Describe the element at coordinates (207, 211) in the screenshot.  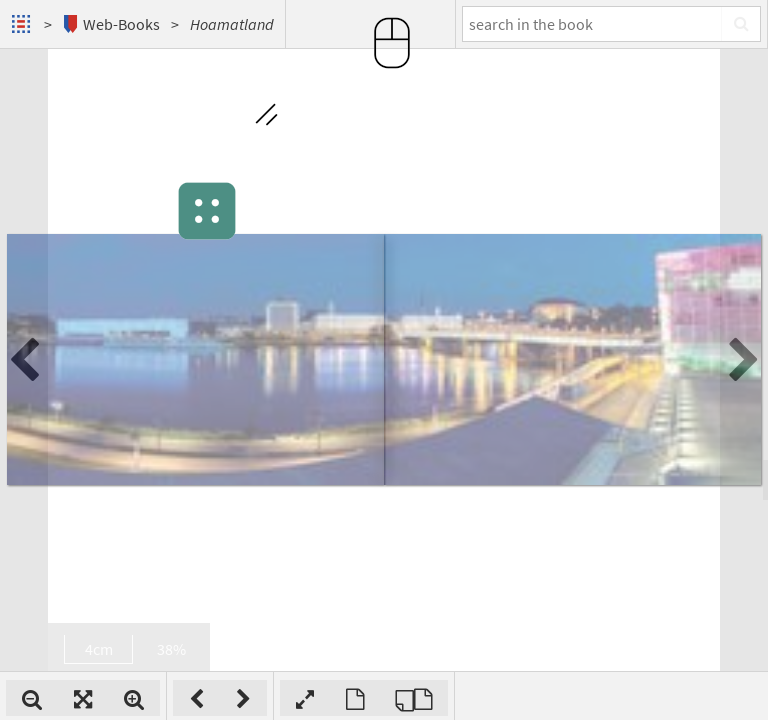
I see `roll a random number or generate a random result` at that location.